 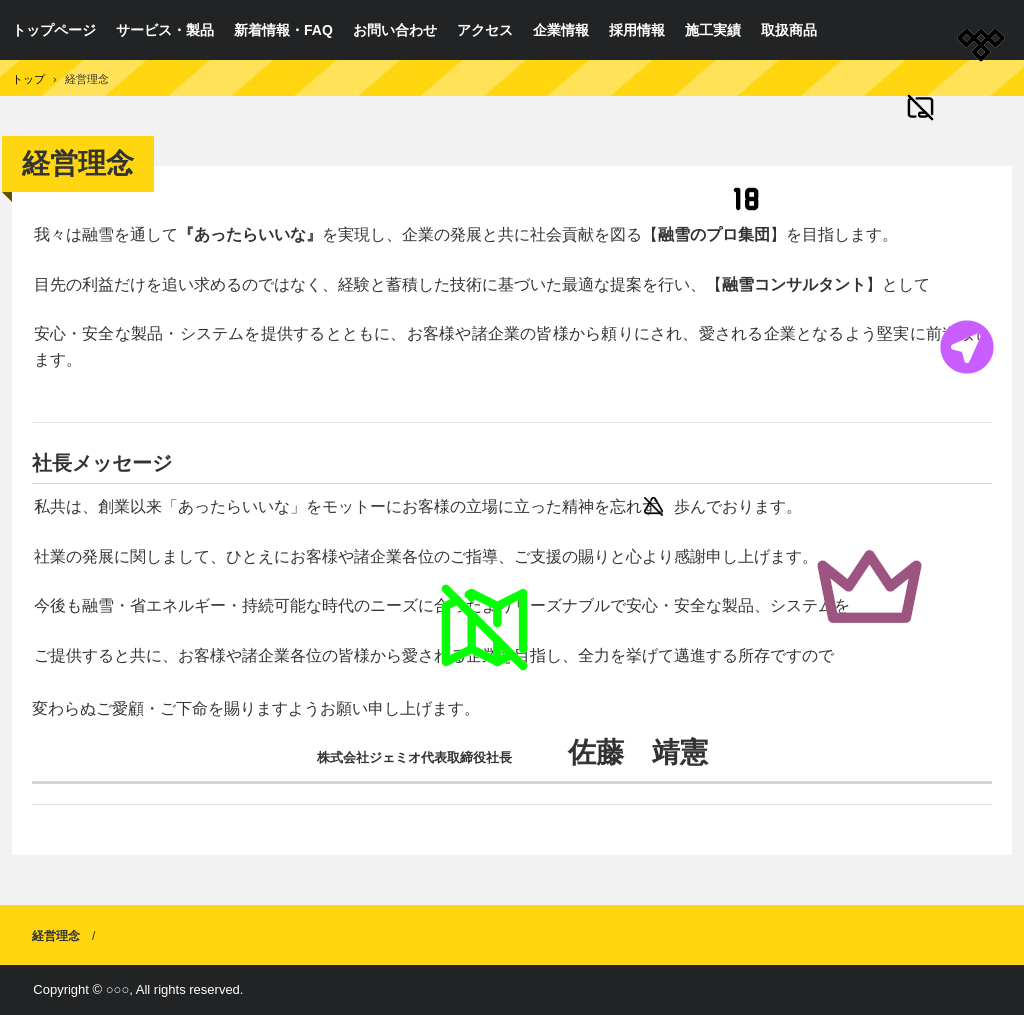 I want to click on open tidal music streaming app, so click(x=981, y=44).